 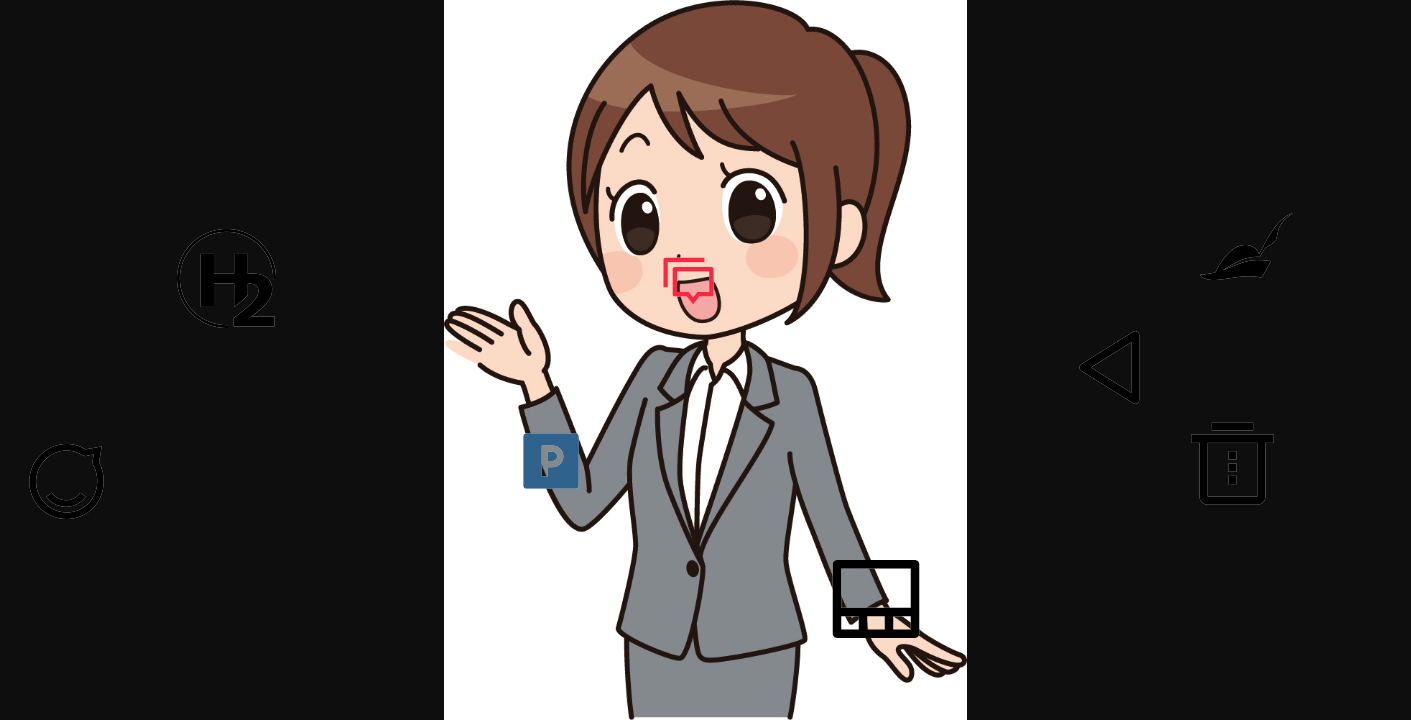 What do you see at coordinates (876, 599) in the screenshot?
I see `switch to slideshow view mode` at bounding box center [876, 599].